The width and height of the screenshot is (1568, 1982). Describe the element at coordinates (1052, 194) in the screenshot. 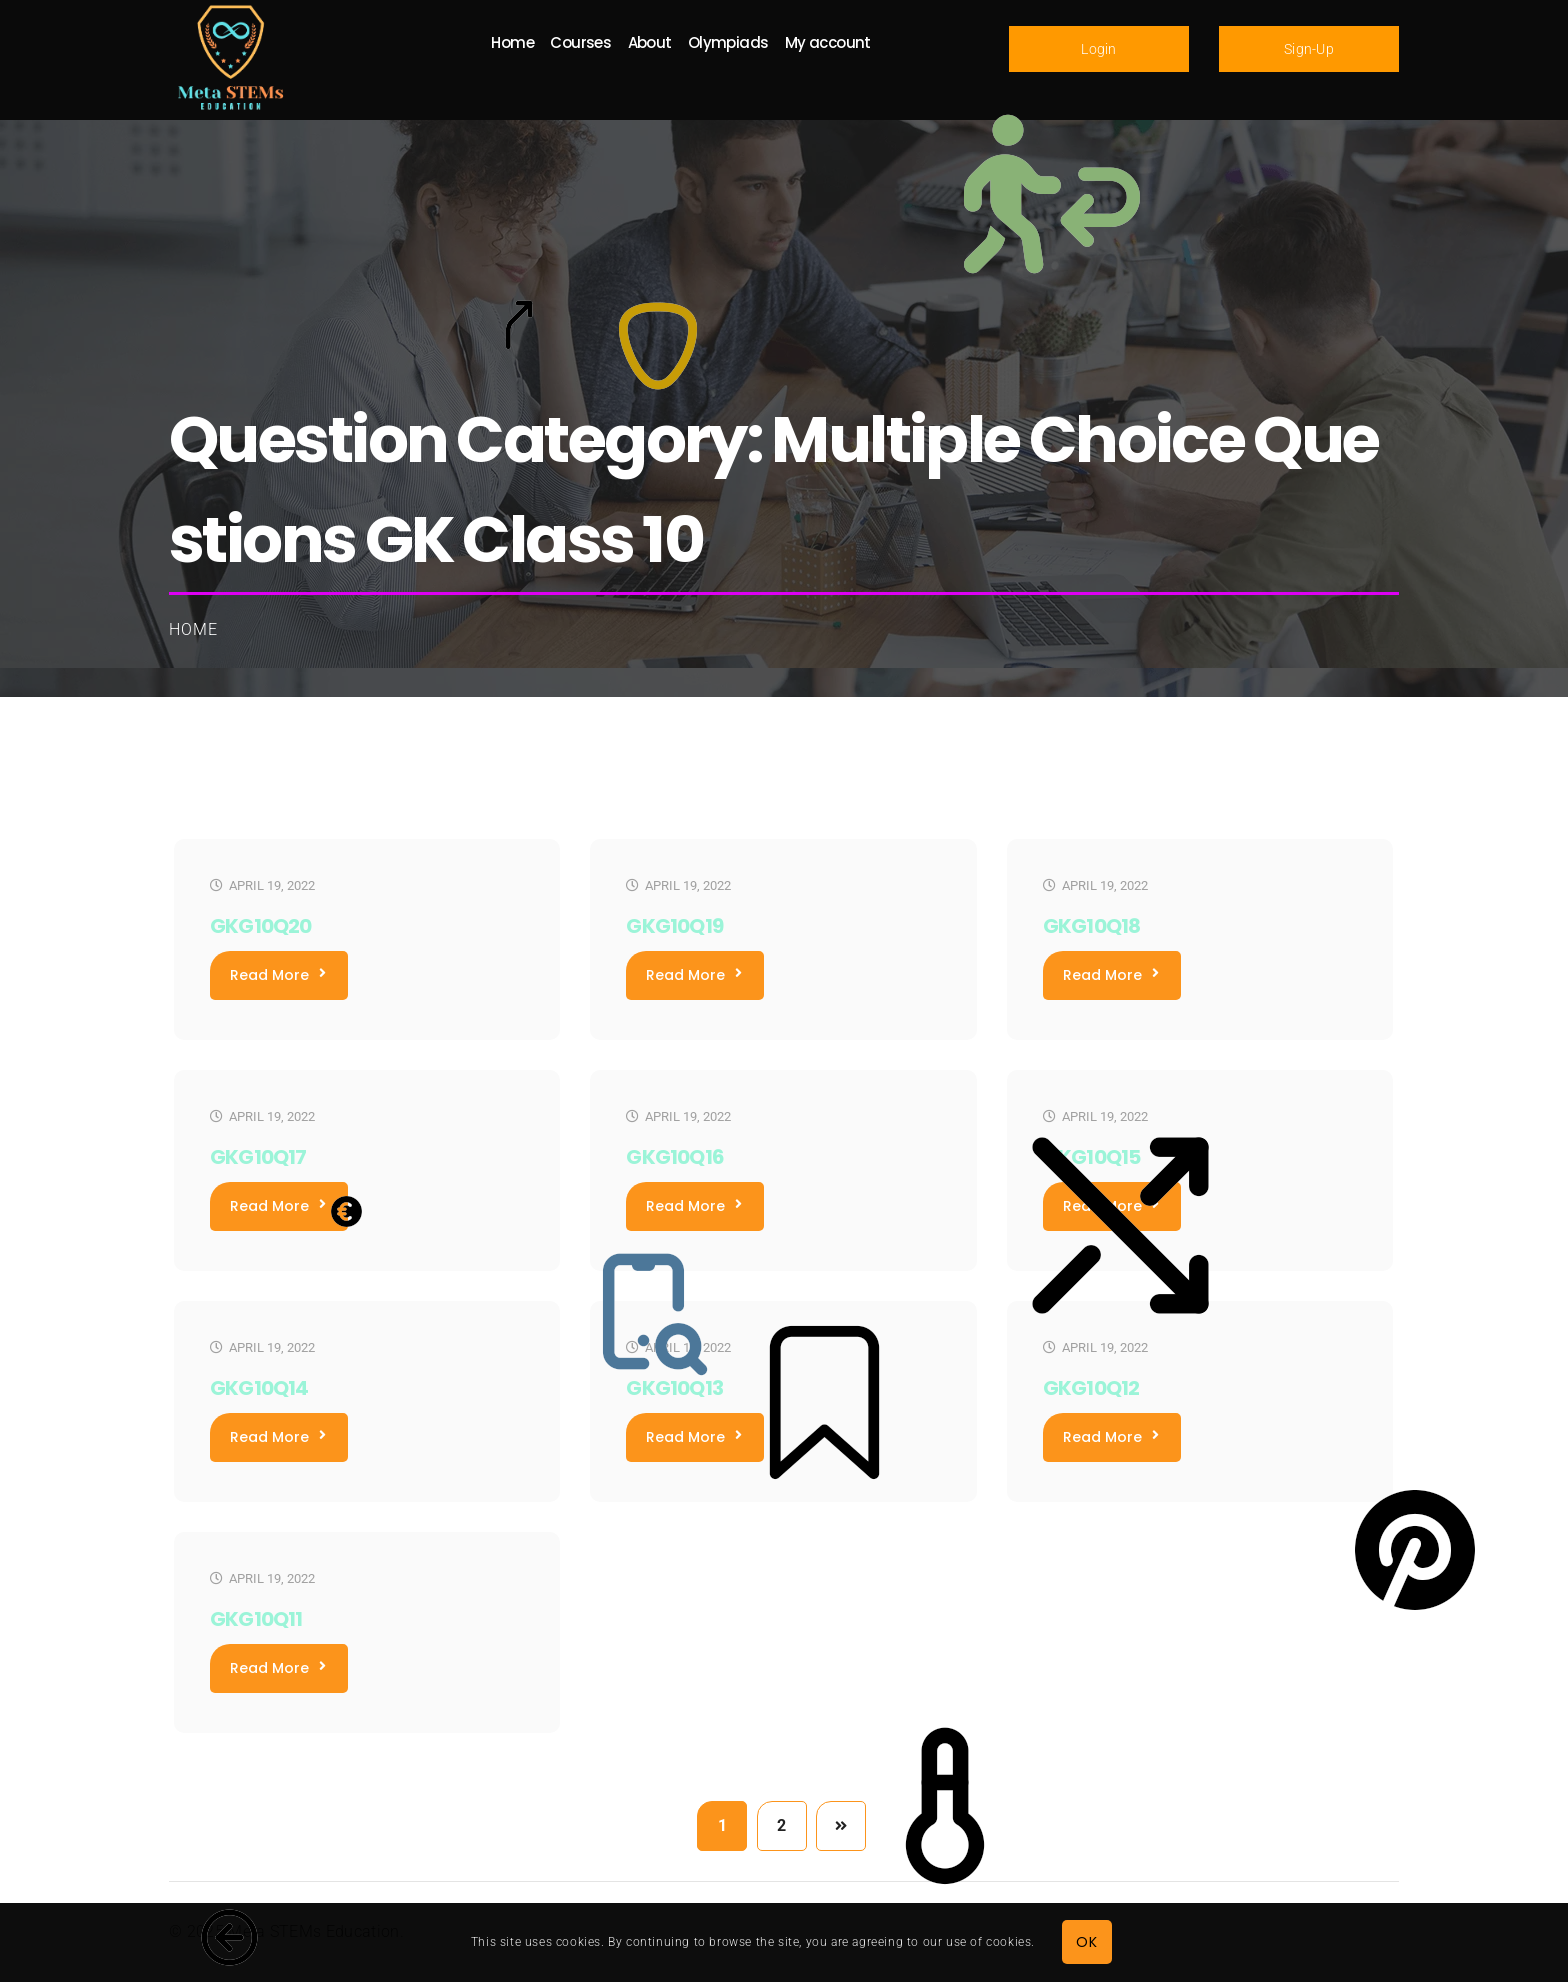

I see `return to starting point of walking route` at that location.